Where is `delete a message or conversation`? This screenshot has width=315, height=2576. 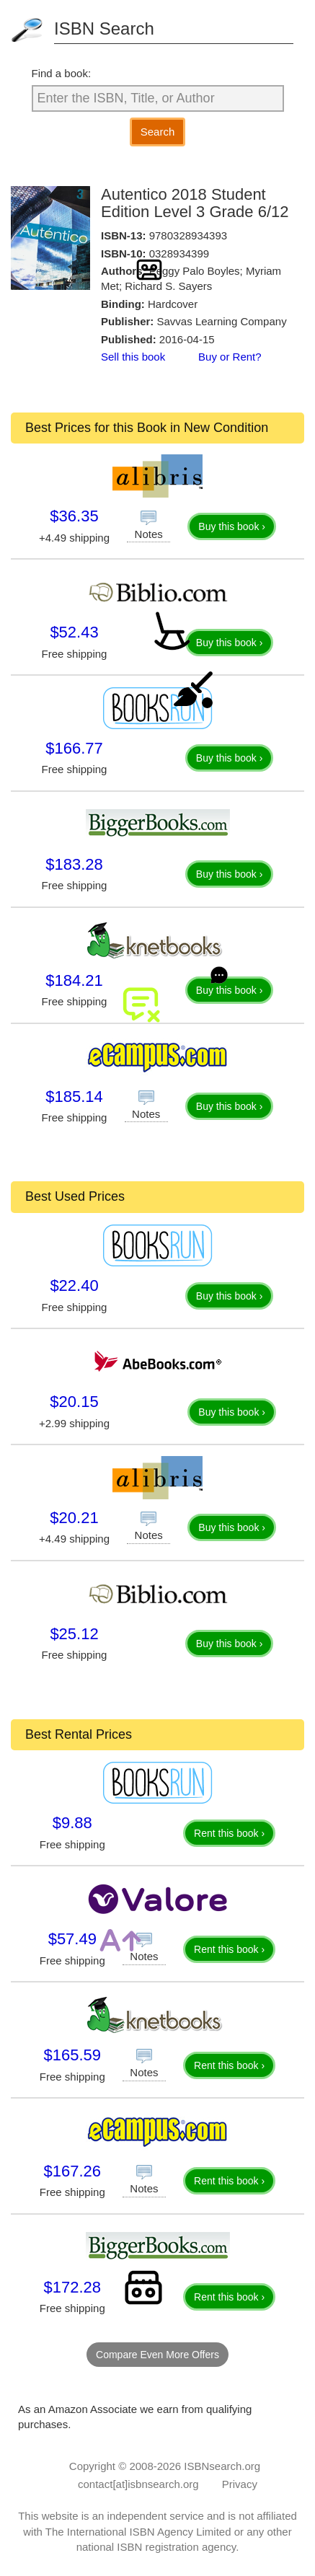 delete a message or conversation is located at coordinates (141, 1003).